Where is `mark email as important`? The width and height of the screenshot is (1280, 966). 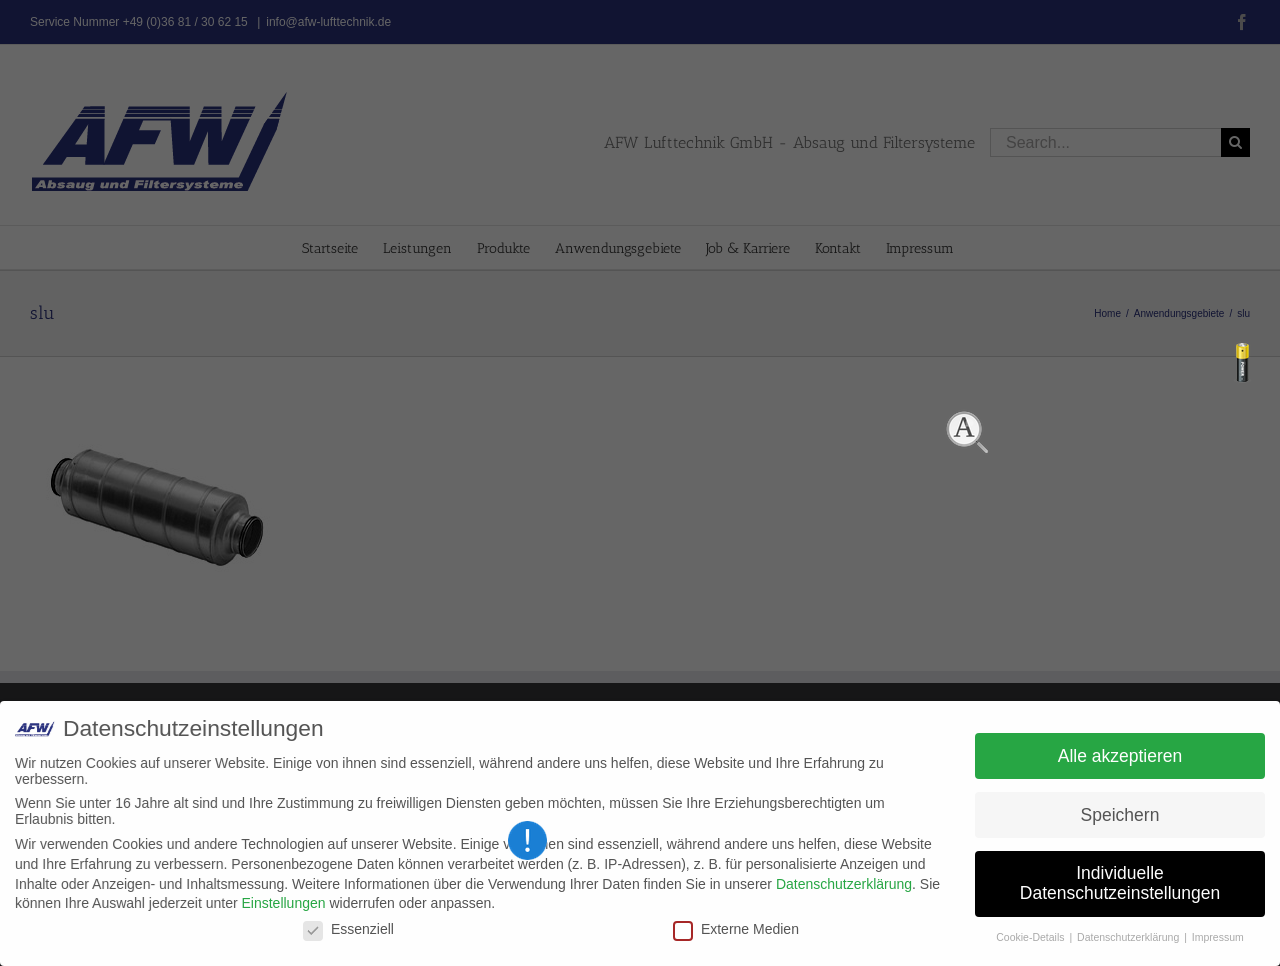
mark email as important is located at coordinates (527, 840).